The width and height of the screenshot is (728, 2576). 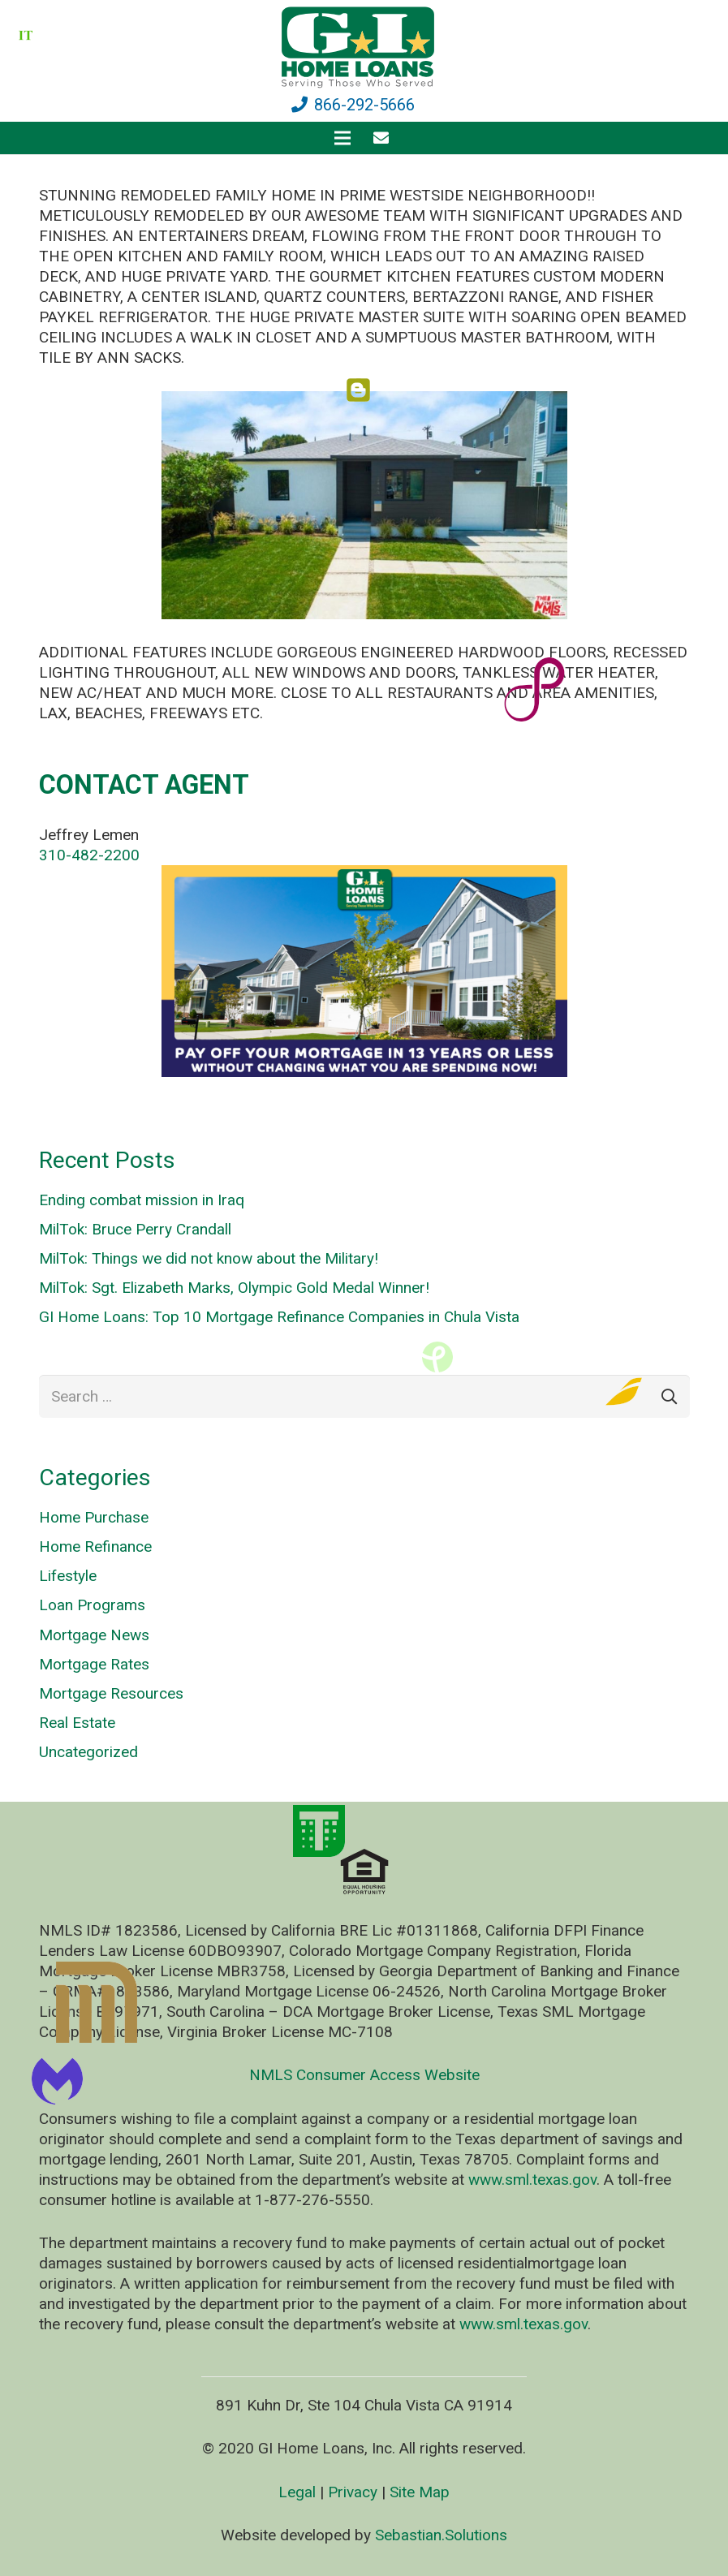 I want to click on iberia airlines app or website, so click(x=623, y=1391).